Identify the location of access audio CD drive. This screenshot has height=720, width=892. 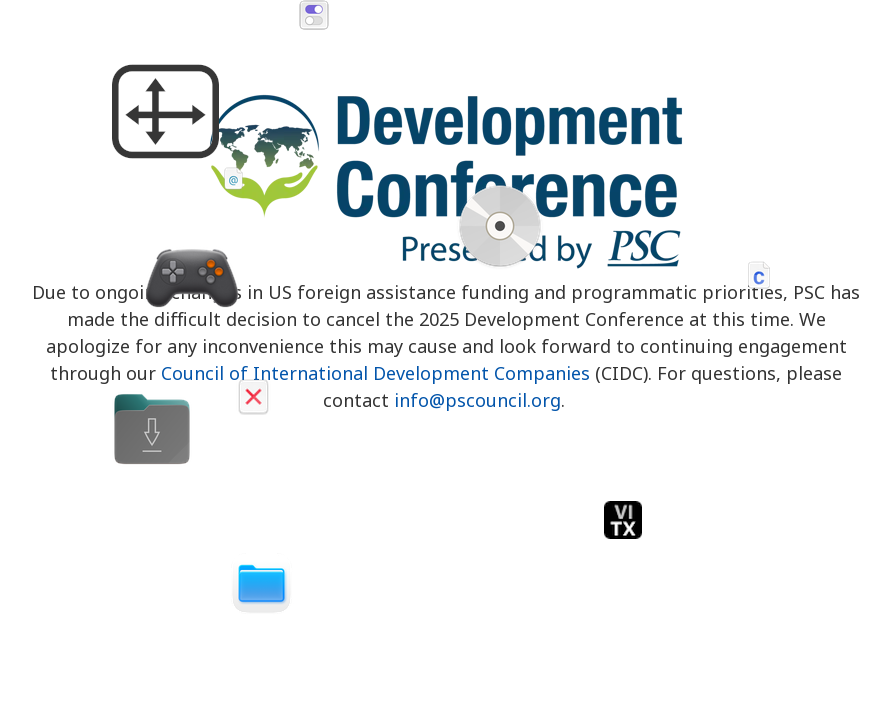
(500, 226).